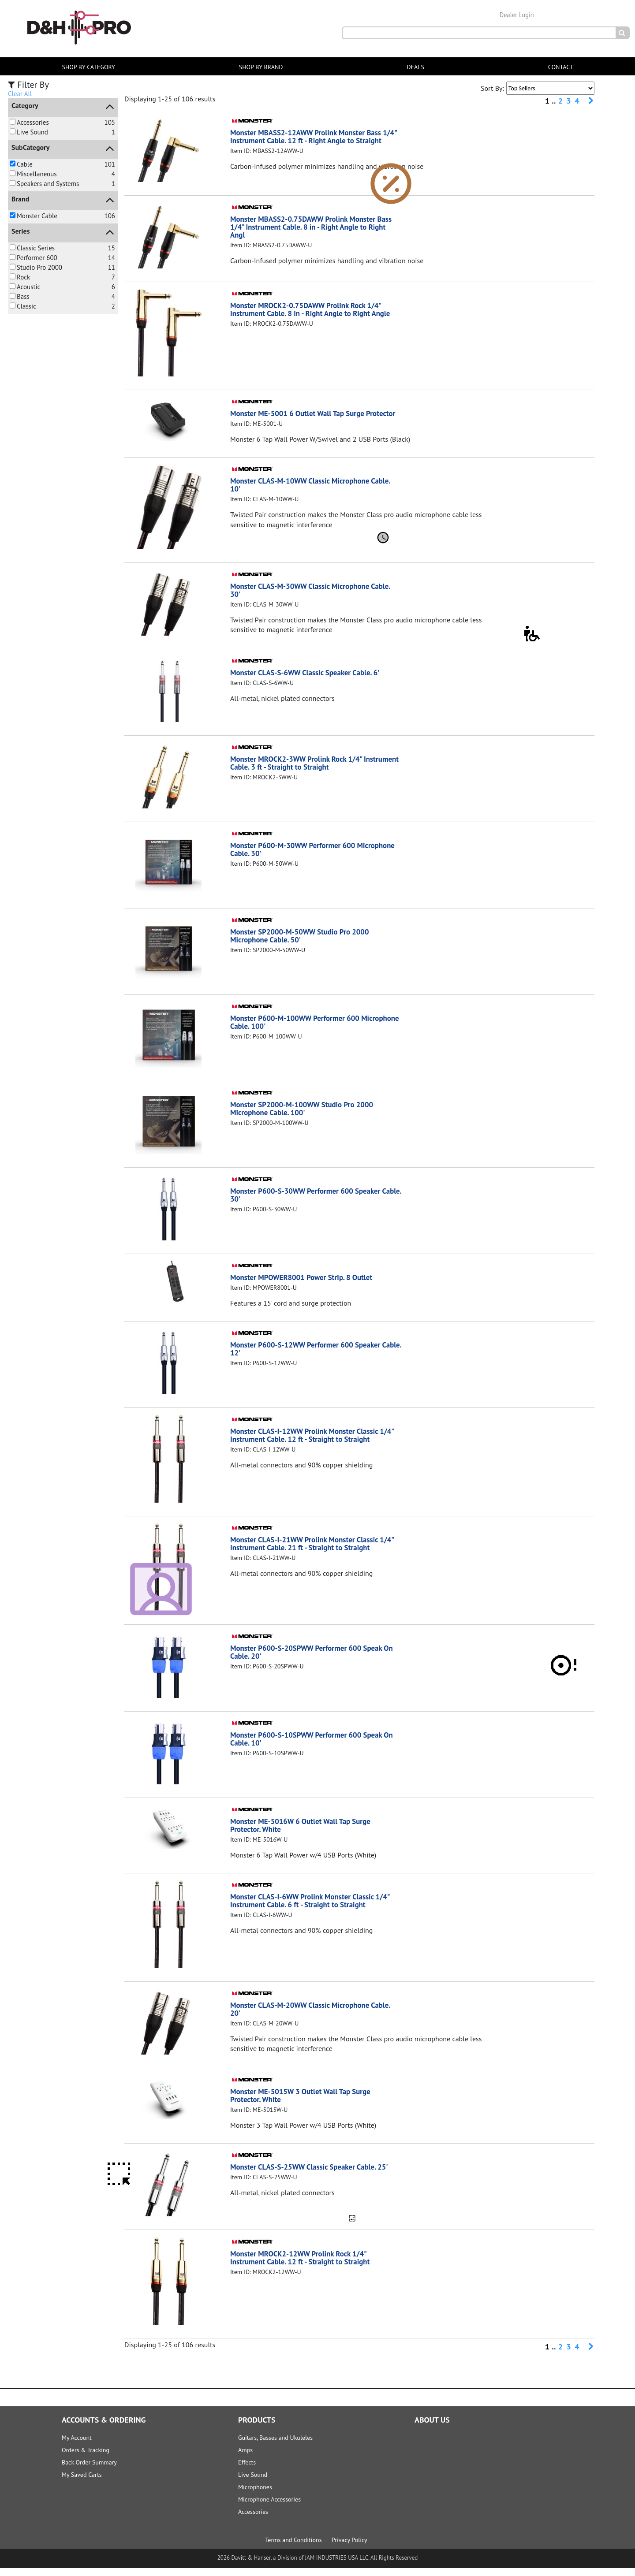 The image size is (635, 2576). I want to click on indicates storage disc is full, so click(564, 1665).